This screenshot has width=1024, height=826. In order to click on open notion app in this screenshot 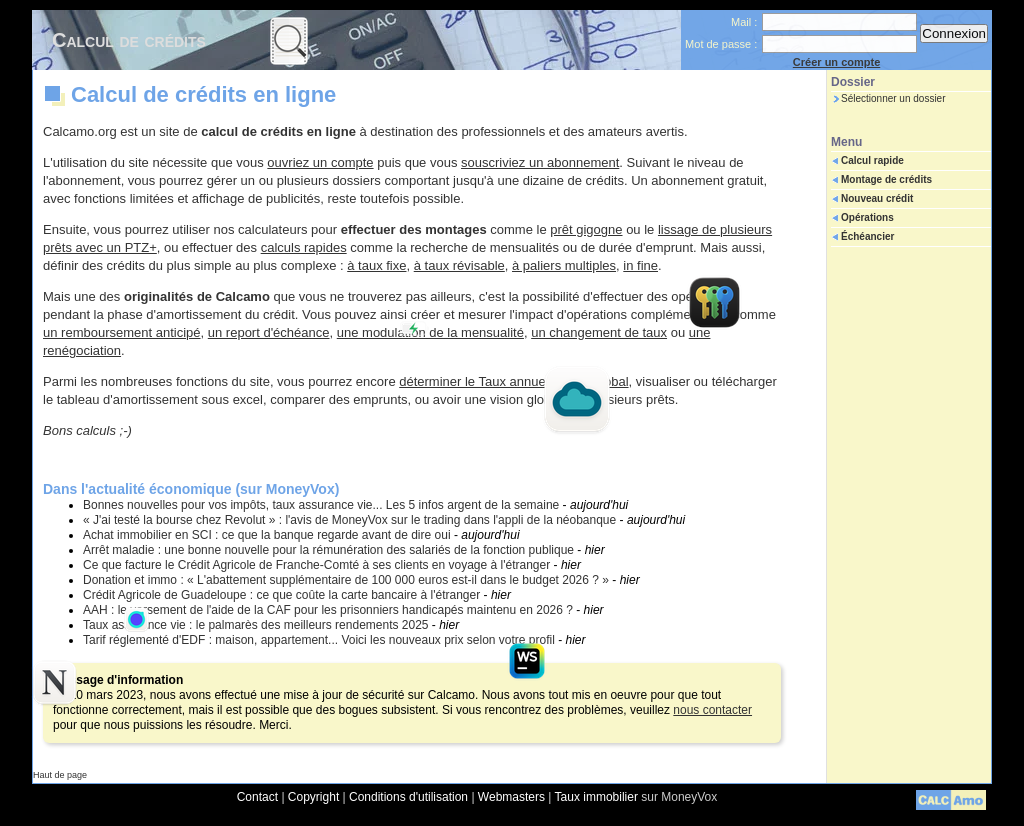, I will do `click(54, 682)`.